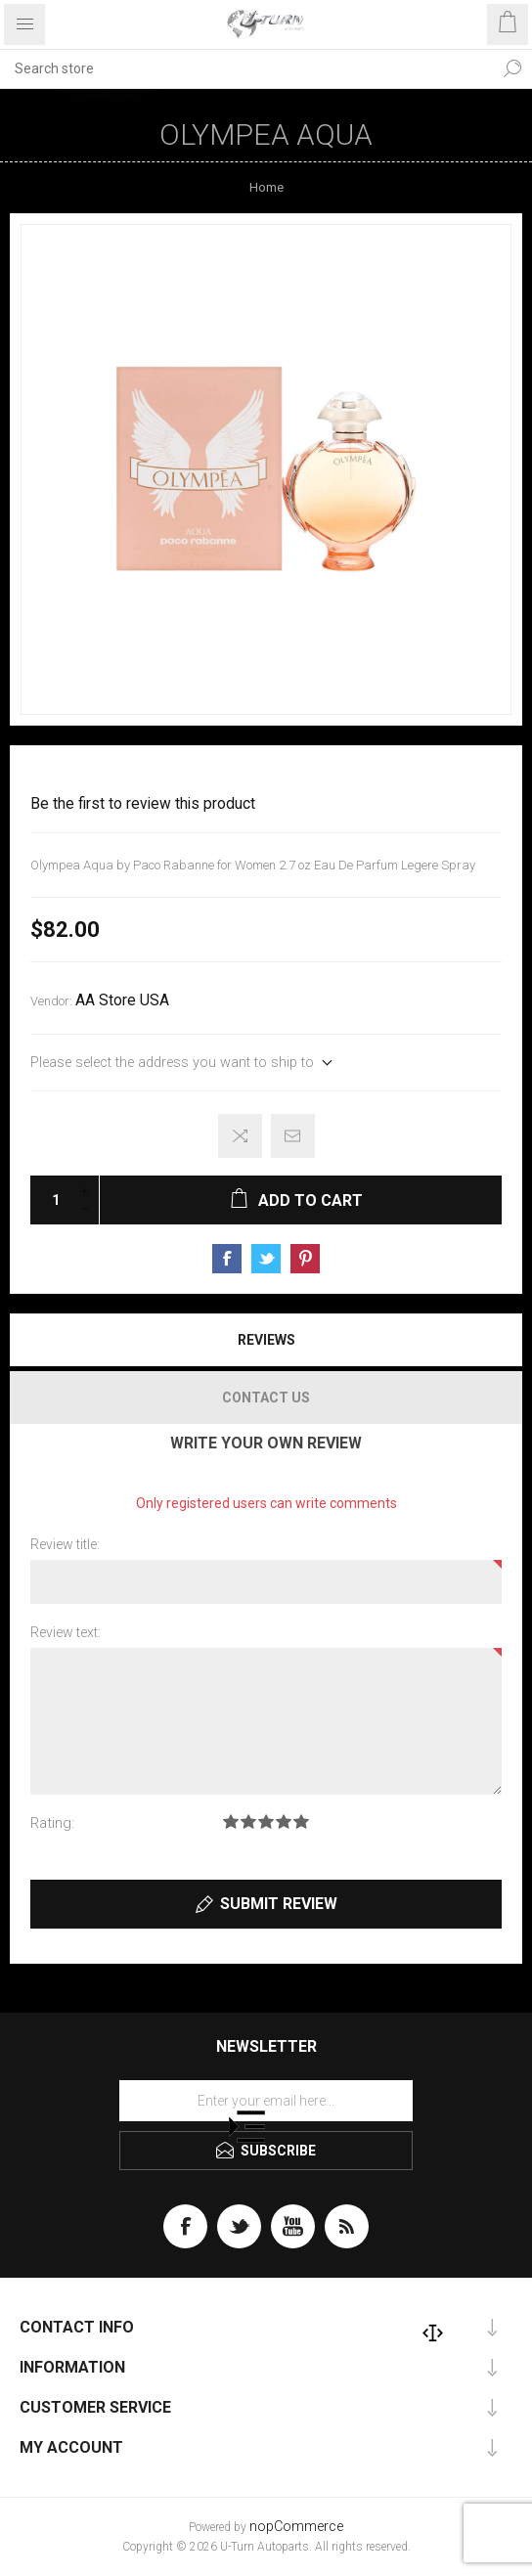  What do you see at coordinates (432, 2332) in the screenshot?
I see `move or reposition the text cursor` at bounding box center [432, 2332].